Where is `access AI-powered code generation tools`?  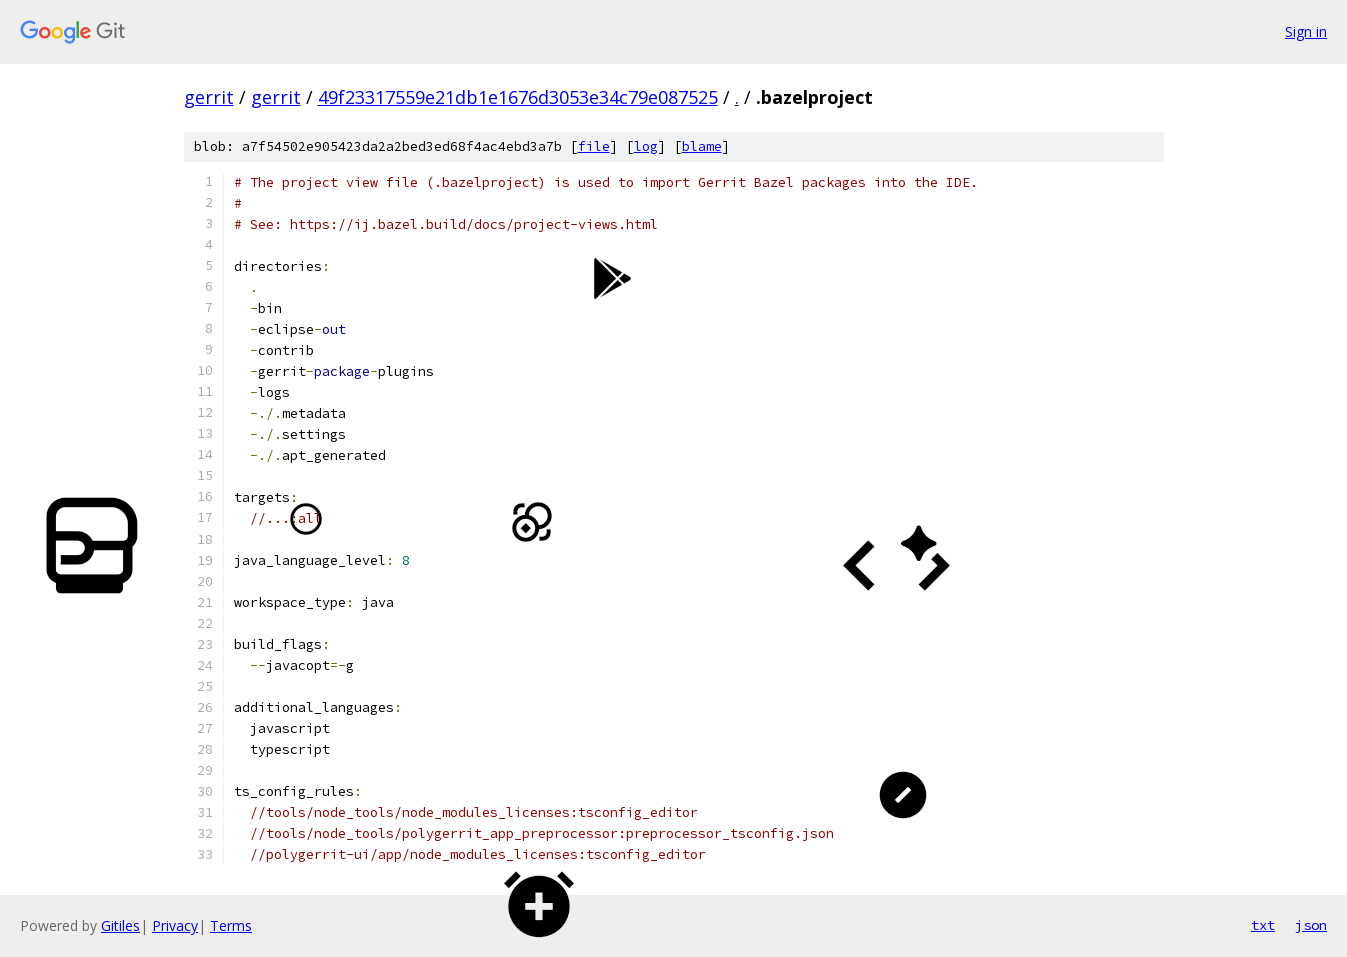
access AI-powered code generation tools is located at coordinates (896, 565).